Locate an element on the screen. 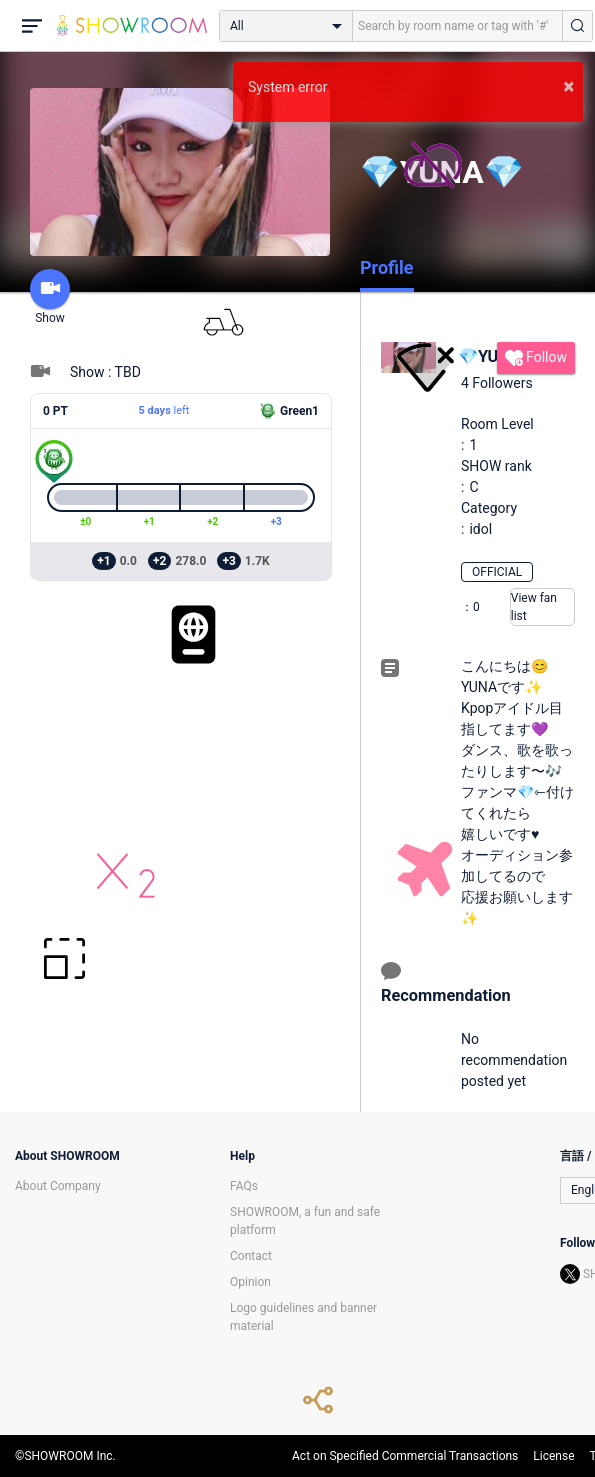 This screenshot has width=595, height=1477. cloud sync is disabled or unavailable is located at coordinates (433, 165).